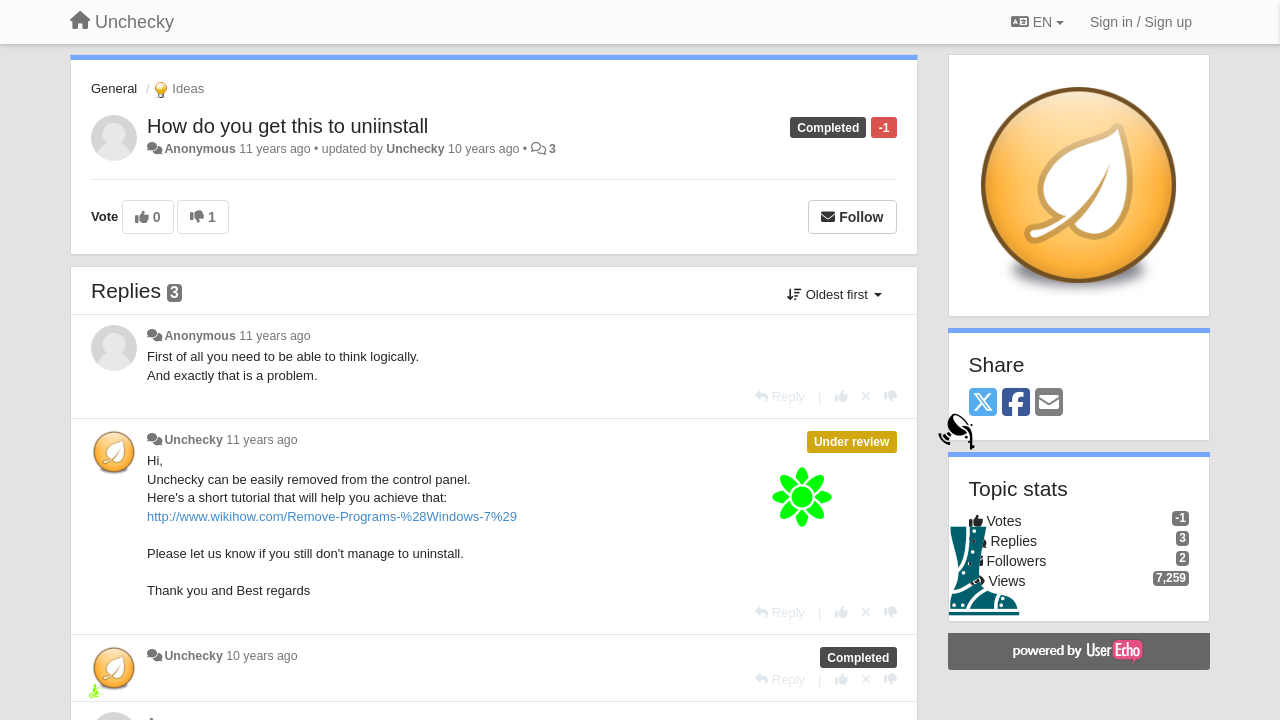 This screenshot has height=720, width=1280. Describe the element at coordinates (984, 571) in the screenshot. I see `equip armor boots to your character` at that location.